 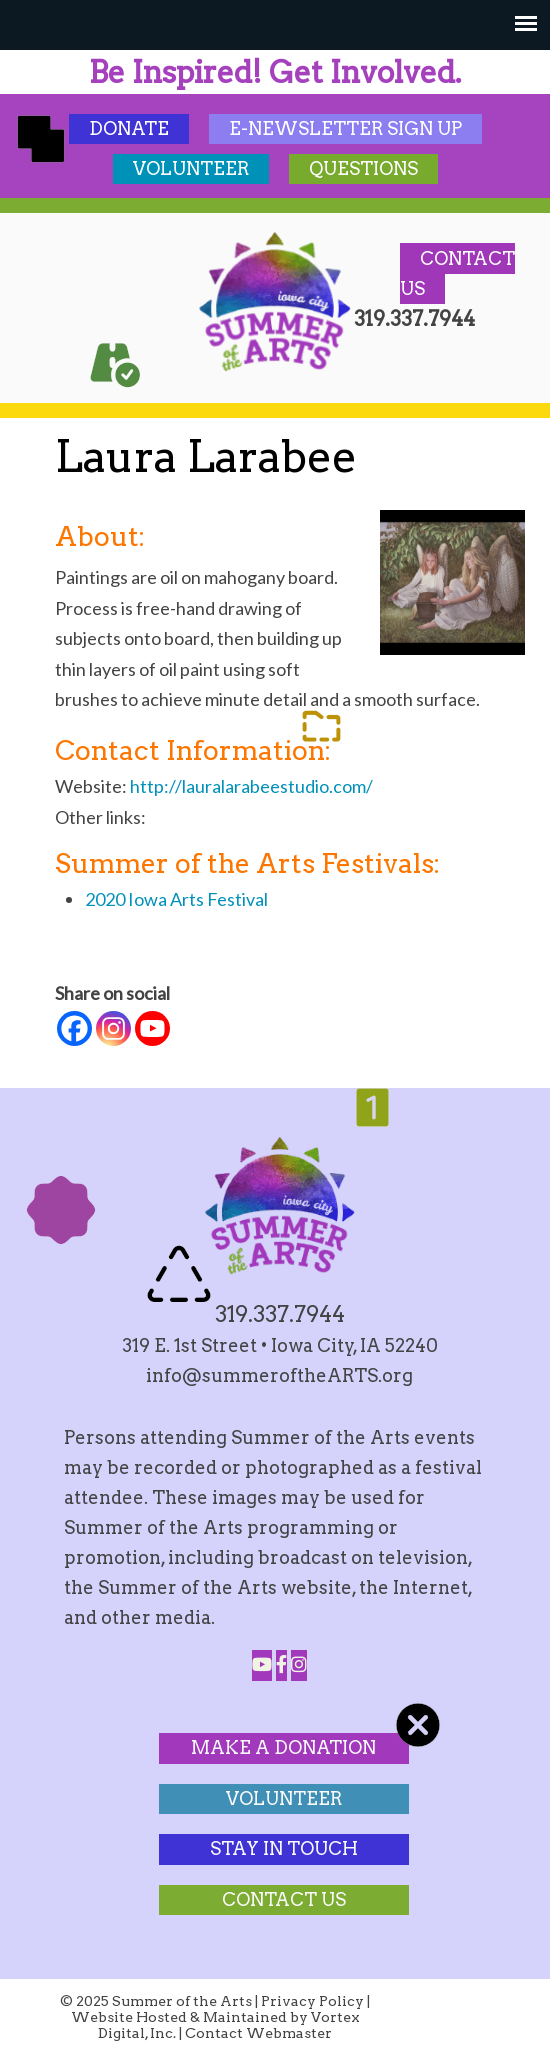 What do you see at coordinates (41, 139) in the screenshot?
I see `merge or unite selected layers` at bounding box center [41, 139].